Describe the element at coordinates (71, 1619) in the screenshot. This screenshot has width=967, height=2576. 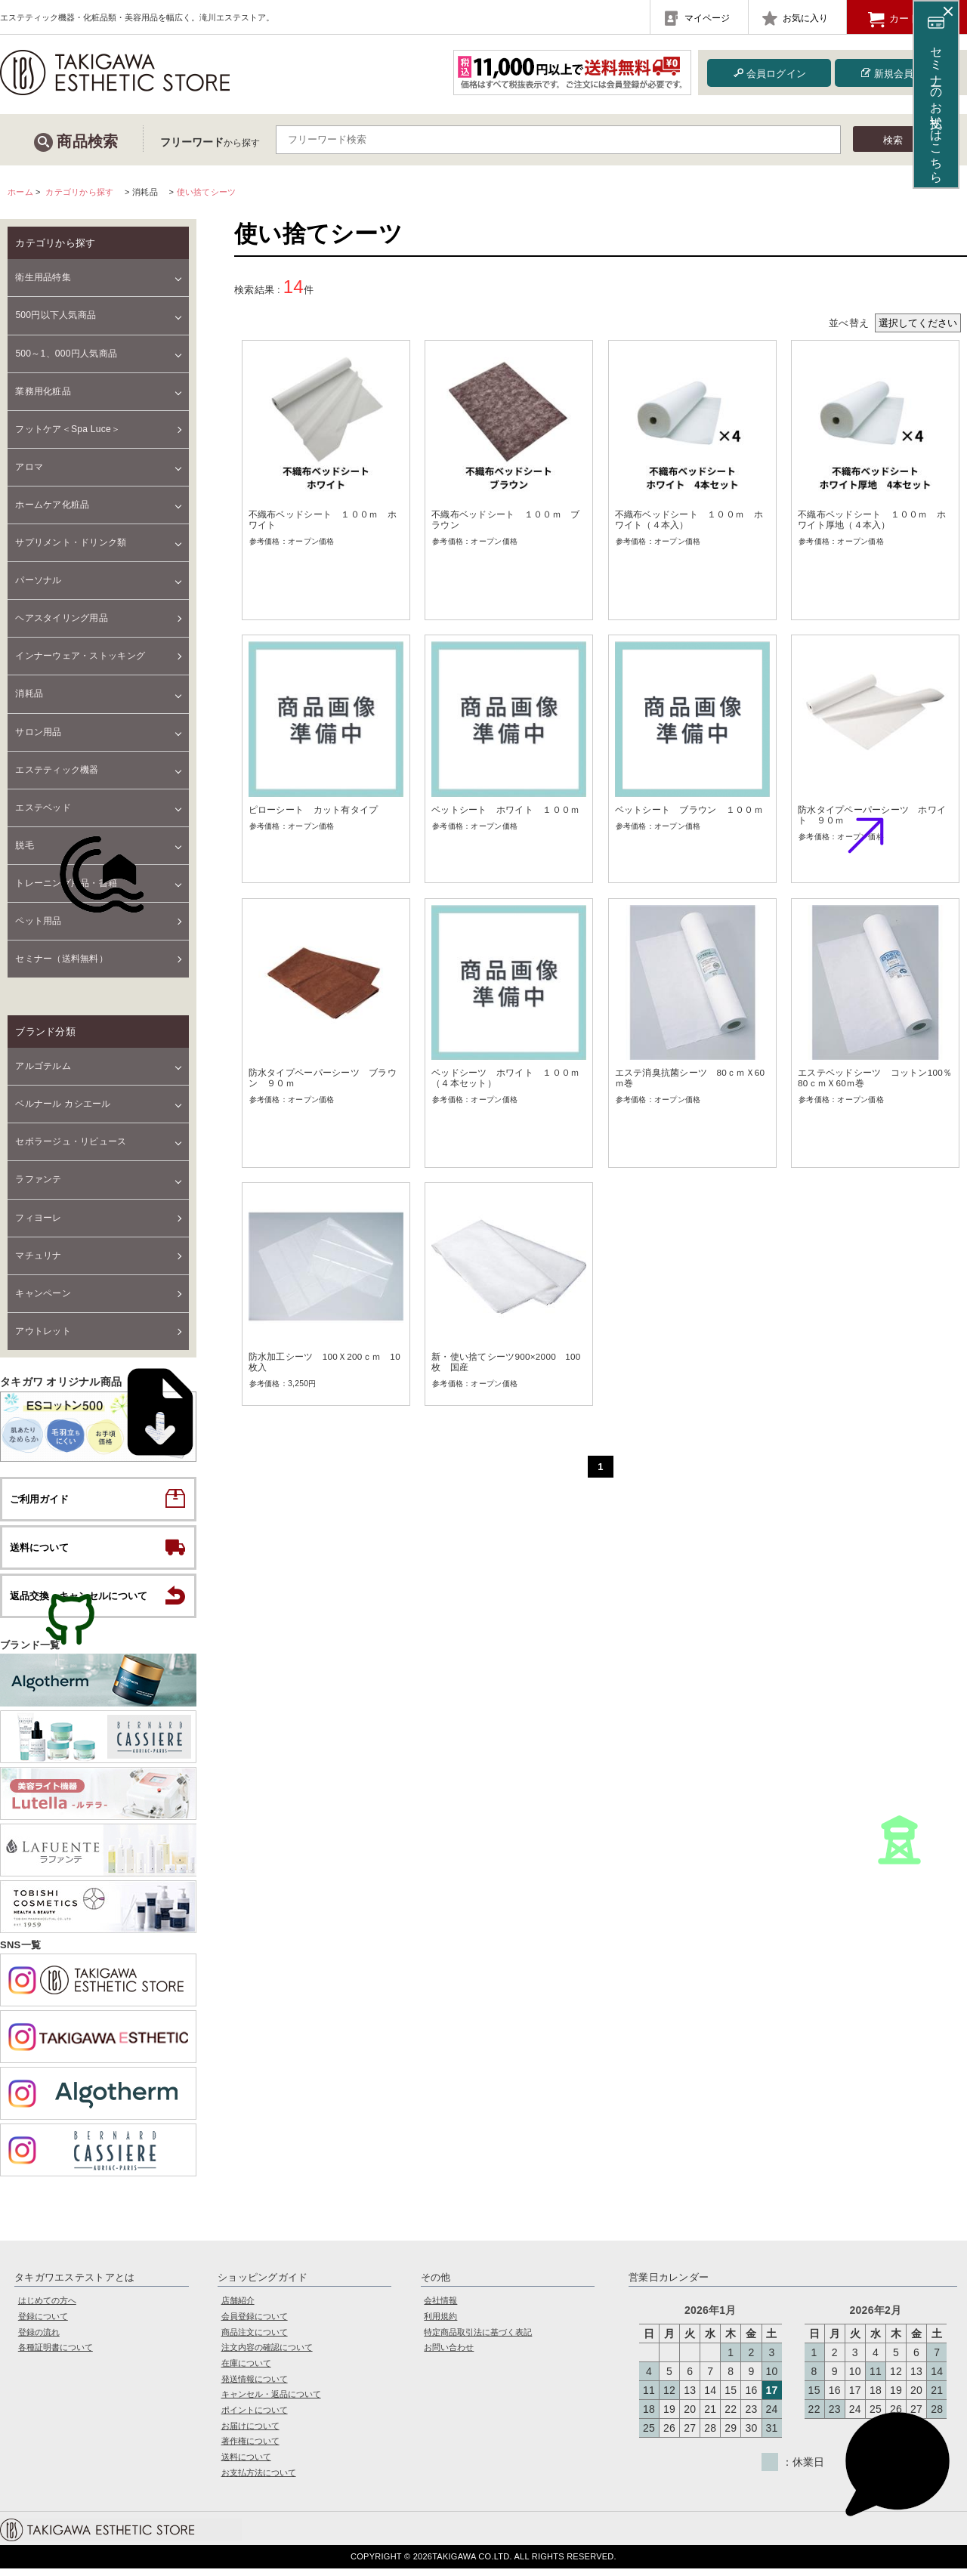
I see `view project on github` at that location.